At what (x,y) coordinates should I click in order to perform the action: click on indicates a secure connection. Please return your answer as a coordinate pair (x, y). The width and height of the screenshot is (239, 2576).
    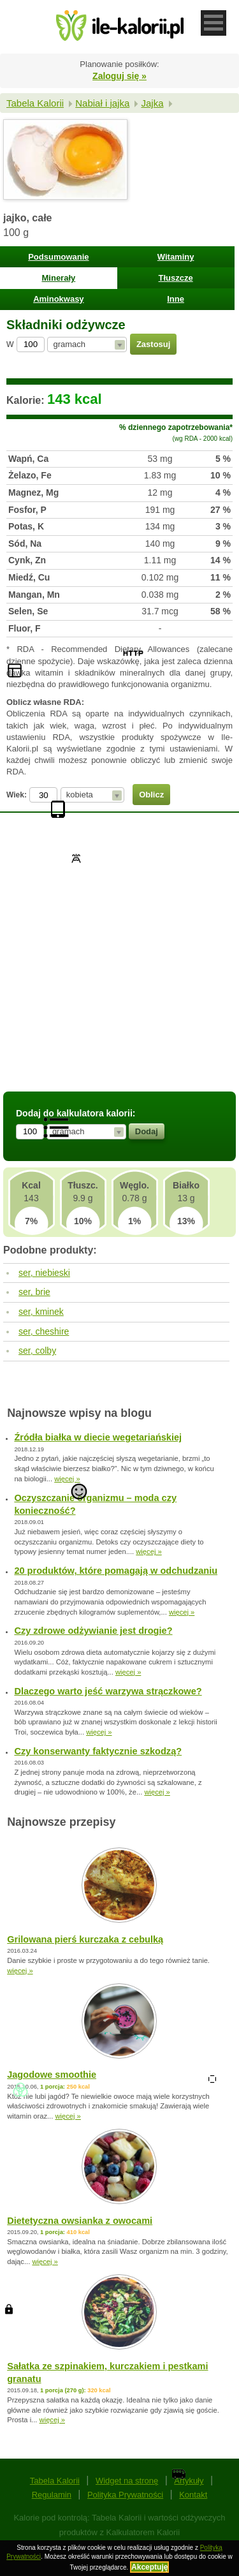
    Looking at the image, I should click on (9, 2309).